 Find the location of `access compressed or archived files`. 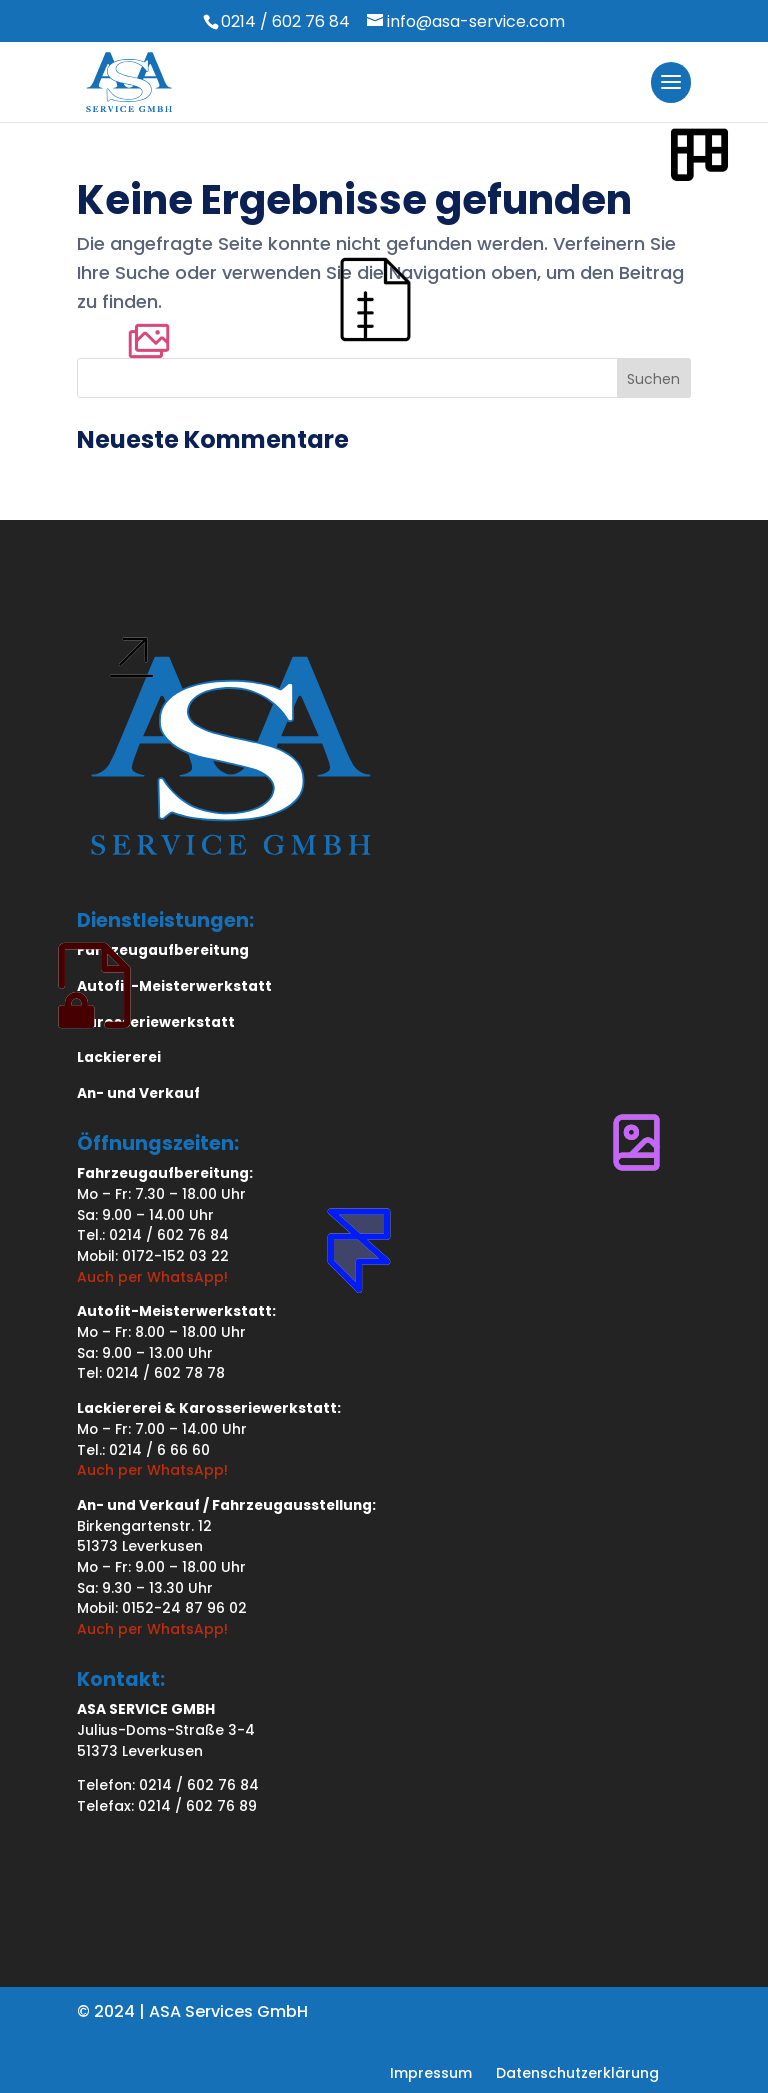

access compressed or archived files is located at coordinates (375, 299).